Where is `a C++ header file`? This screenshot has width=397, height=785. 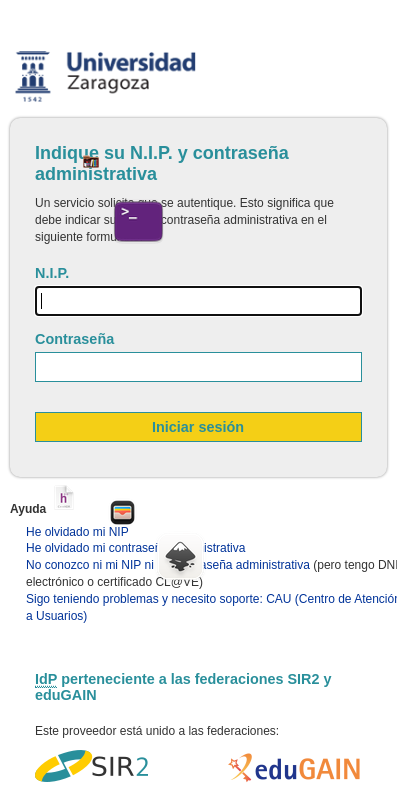 a C++ header file is located at coordinates (64, 498).